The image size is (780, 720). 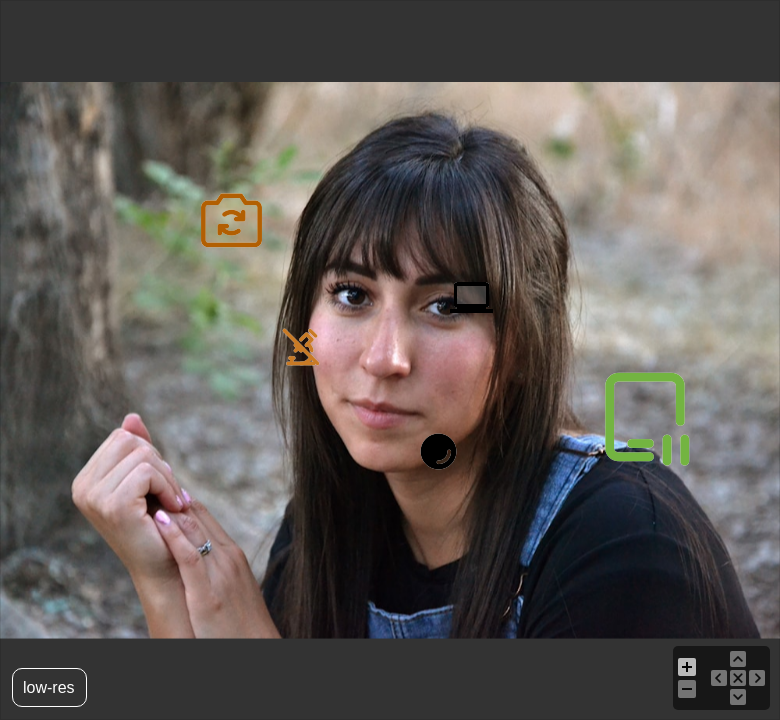 What do you see at coordinates (645, 417) in the screenshot?
I see `pause media playback on iPad` at bounding box center [645, 417].